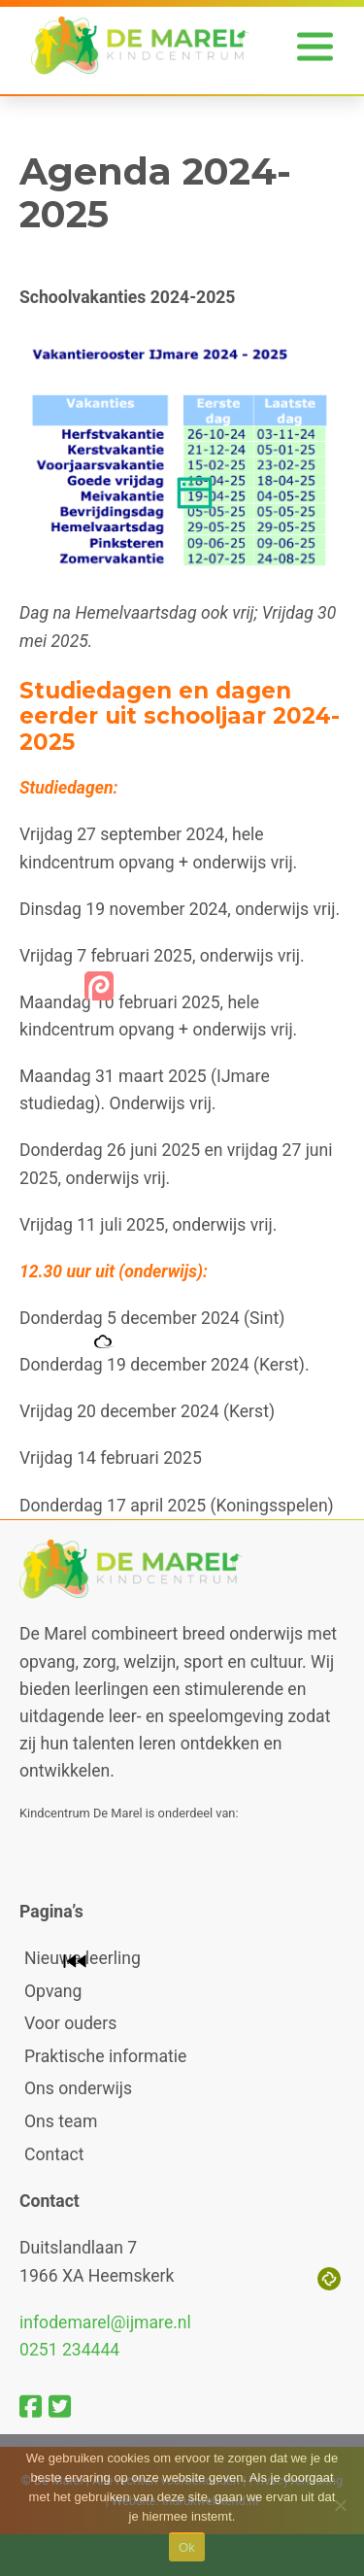  What do you see at coordinates (329, 2279) in the screenshot?
I see `open Element messaging app` at bounding box center [329, 2279].